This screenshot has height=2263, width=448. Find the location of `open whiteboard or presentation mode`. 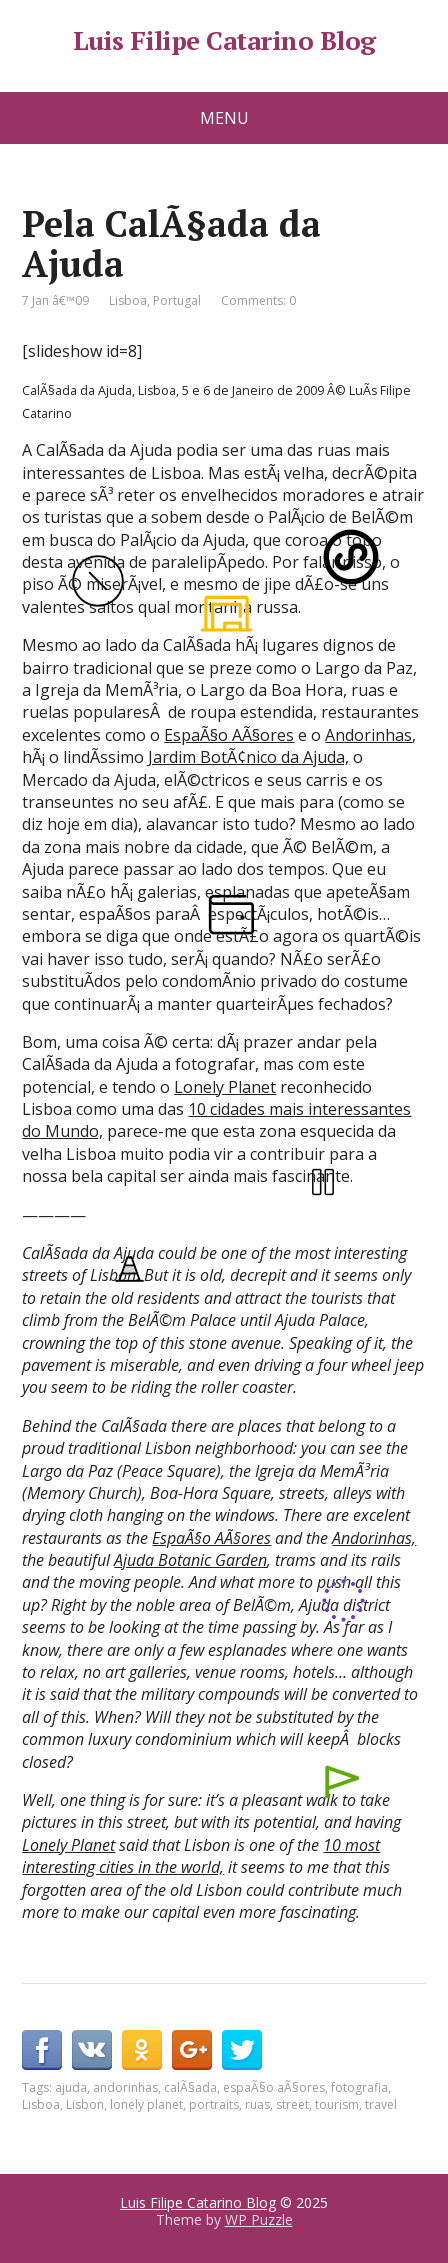

open whiteboard or presentation mode is located at coordinates (226, 614).